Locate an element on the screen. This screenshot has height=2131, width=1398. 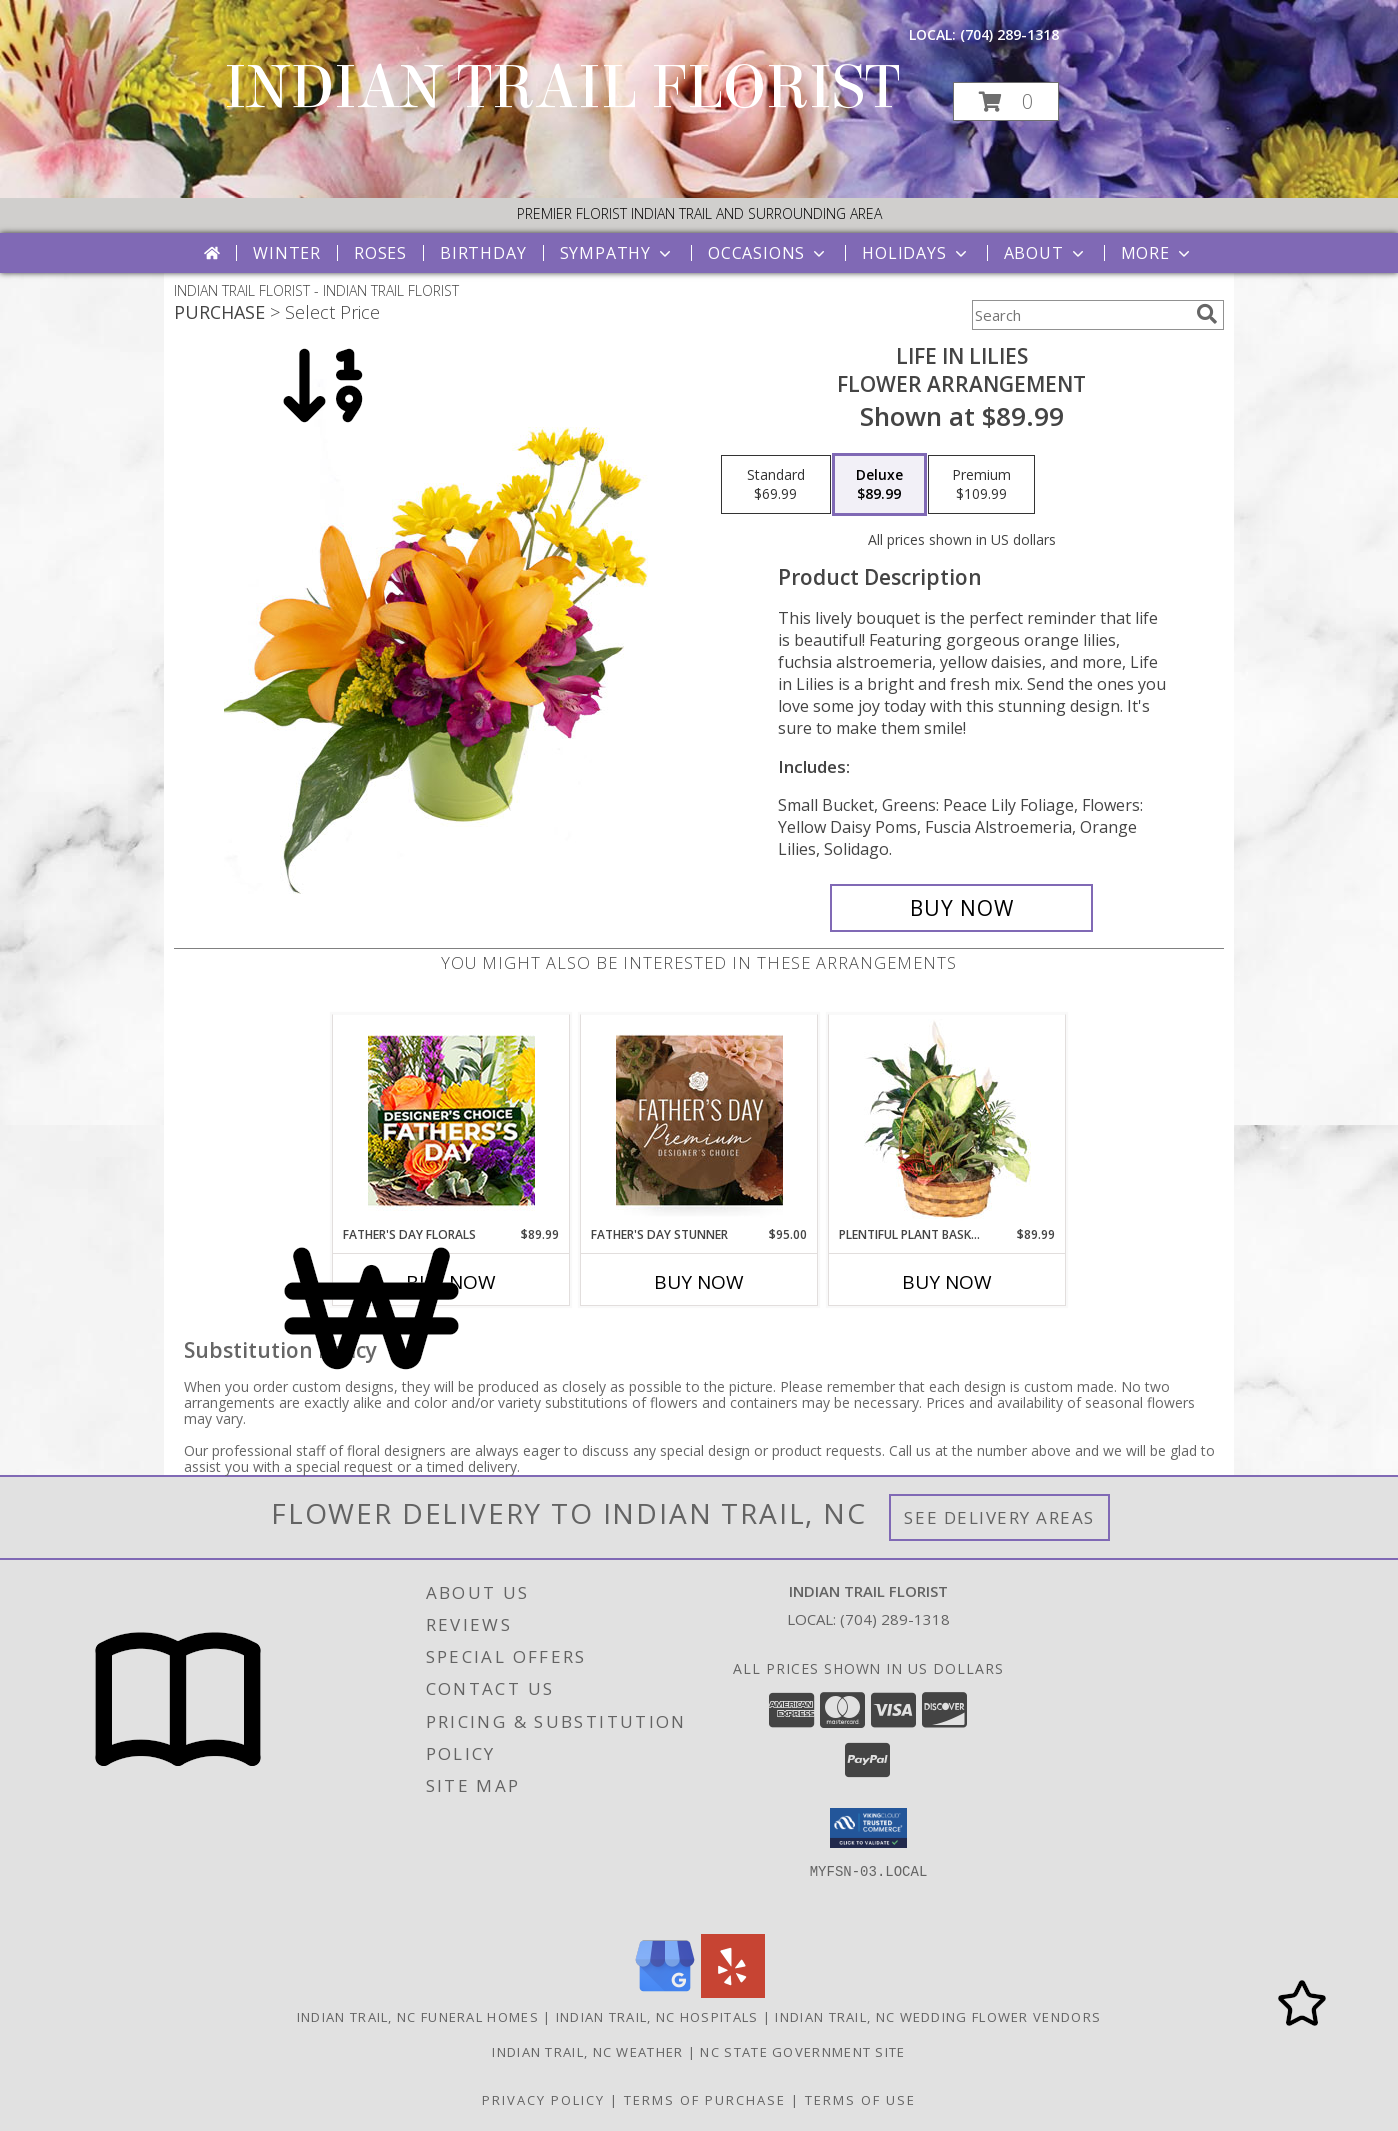
indicates Korean won currency is located at coordinates (371, 1308).